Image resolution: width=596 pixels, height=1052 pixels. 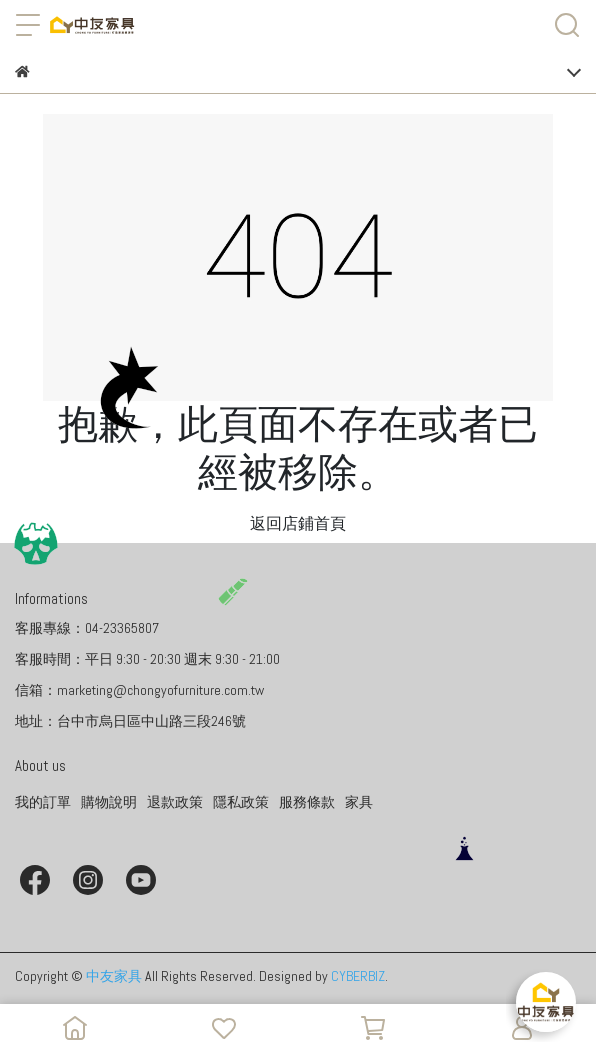 I want to click on perform a riposte or counter-attack move, so click(x=129, y=387).